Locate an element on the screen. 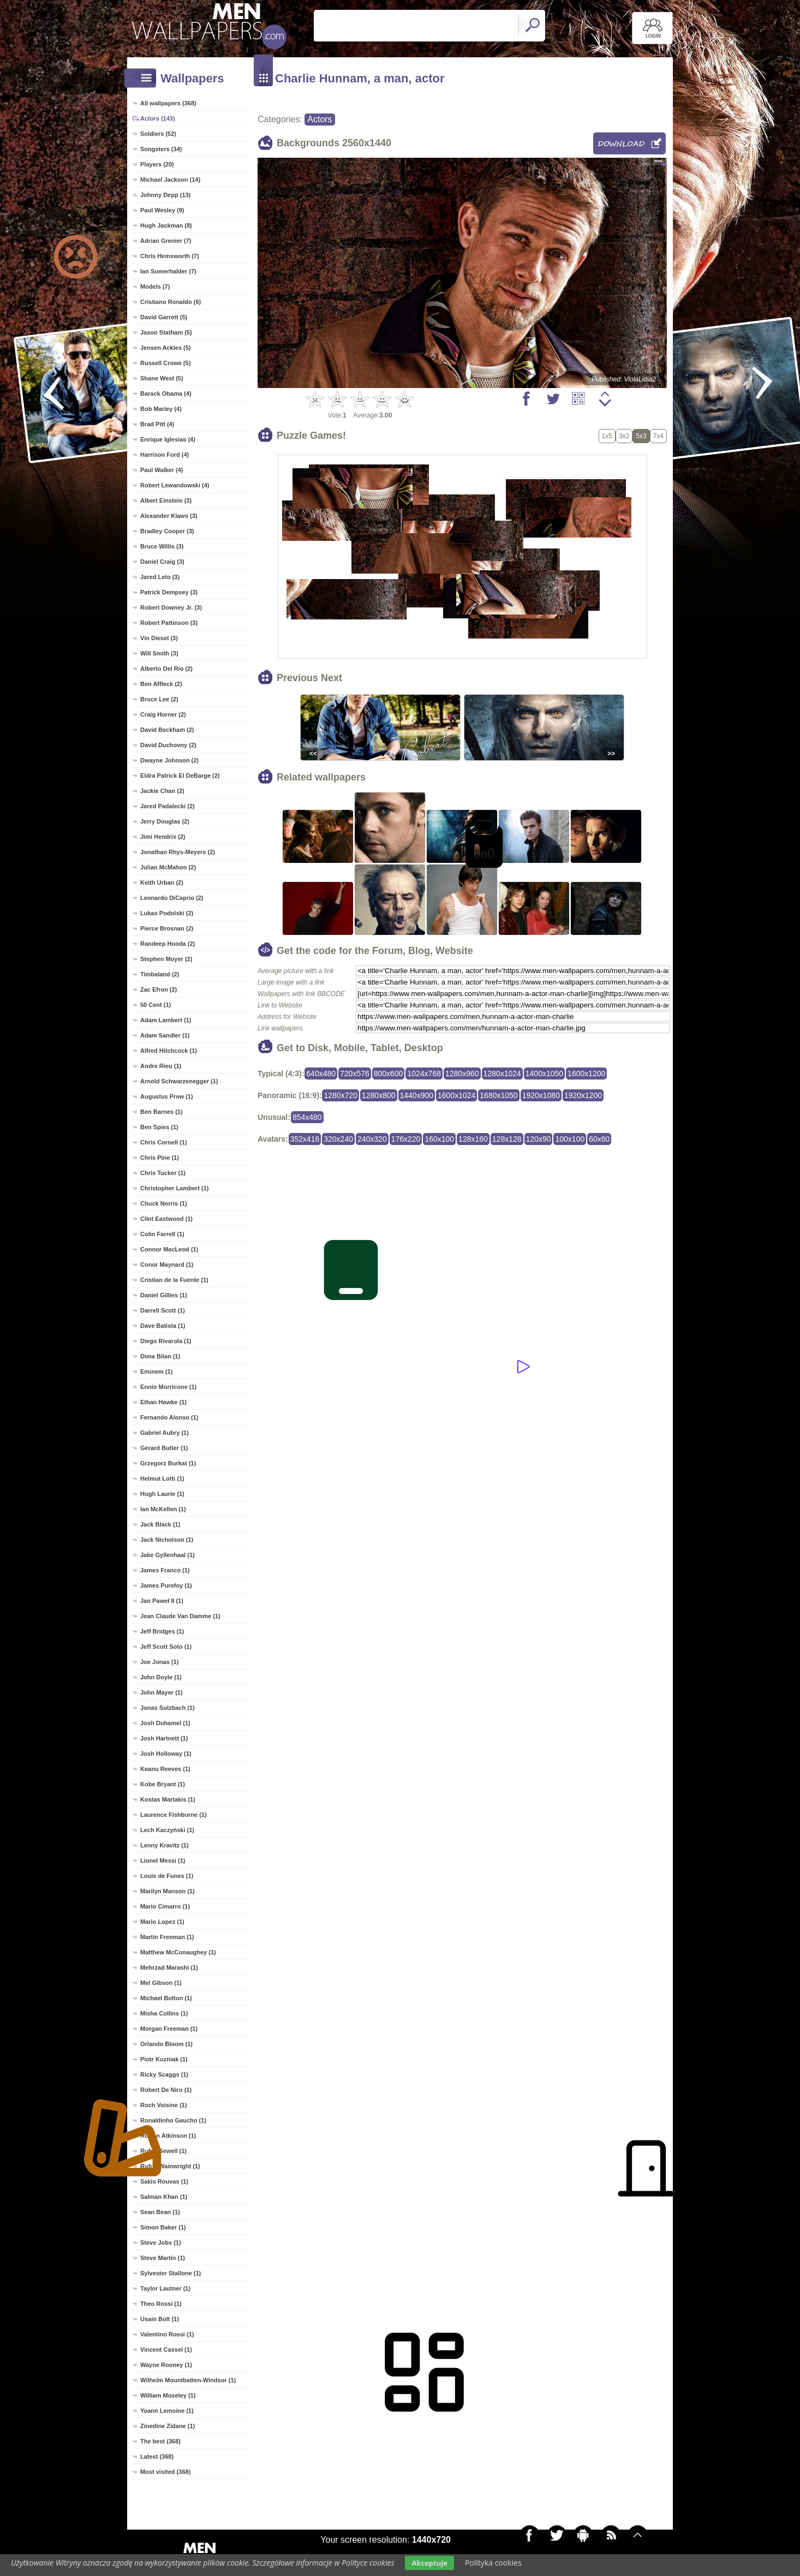 The width and height of the screenshot is (800, 2576). play media or video content is located at coordinates (523, 1367).